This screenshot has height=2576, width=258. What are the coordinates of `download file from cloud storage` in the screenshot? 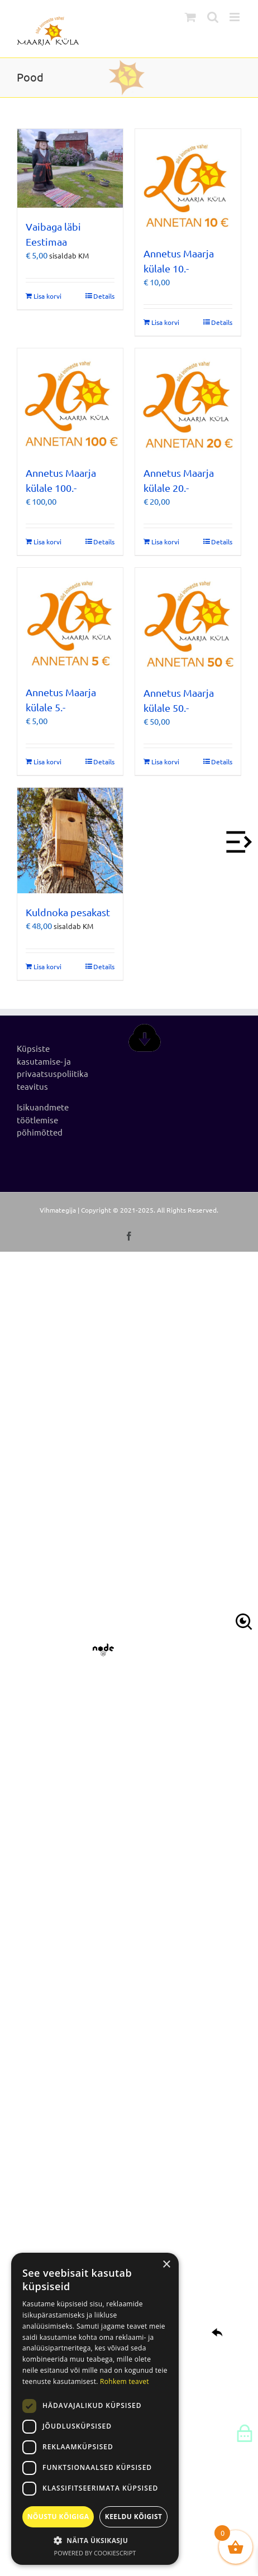 It's located at (145, 1038).